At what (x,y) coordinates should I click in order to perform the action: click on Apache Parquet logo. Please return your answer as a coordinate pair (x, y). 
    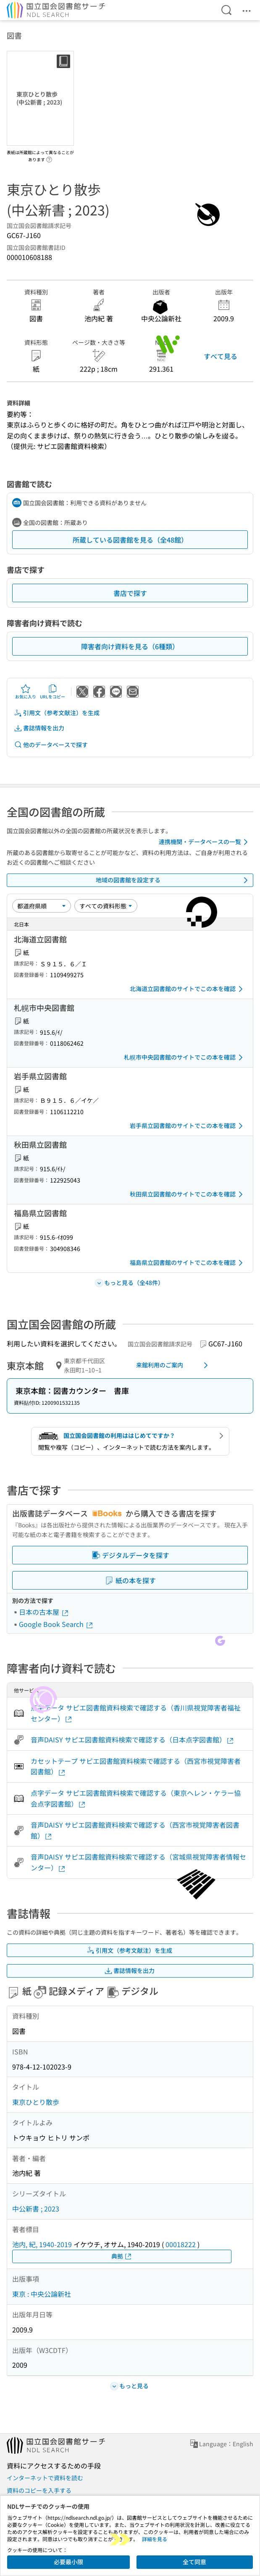
    Looking at the image, I should click on (196, 1884).